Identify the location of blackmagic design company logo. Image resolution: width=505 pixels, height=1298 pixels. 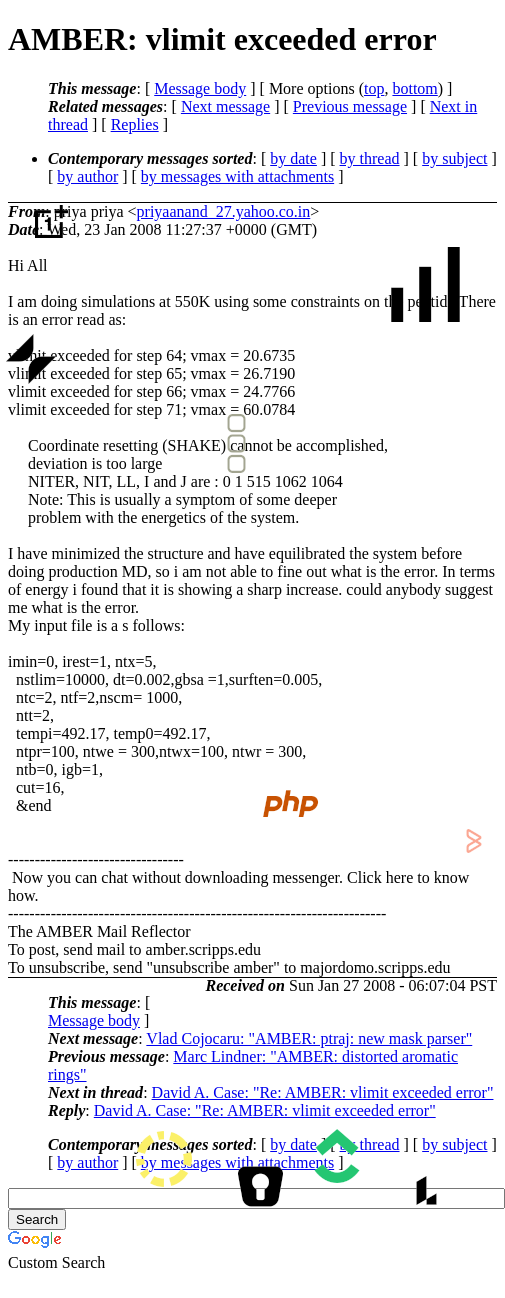
(236, 443).